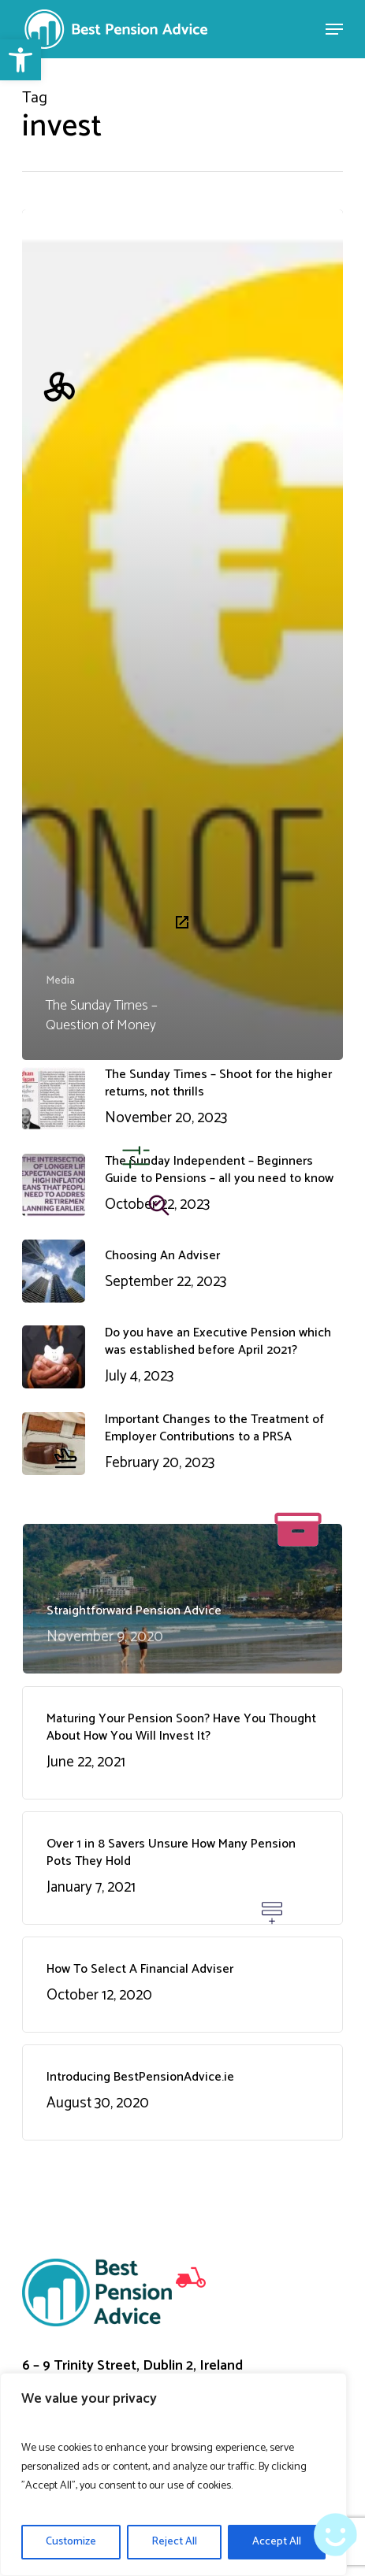 This screenshot has width=365, height=2576. Describe the element at coordinates (158, 1205) in the screenshot. I see `confirm search results` at that location.